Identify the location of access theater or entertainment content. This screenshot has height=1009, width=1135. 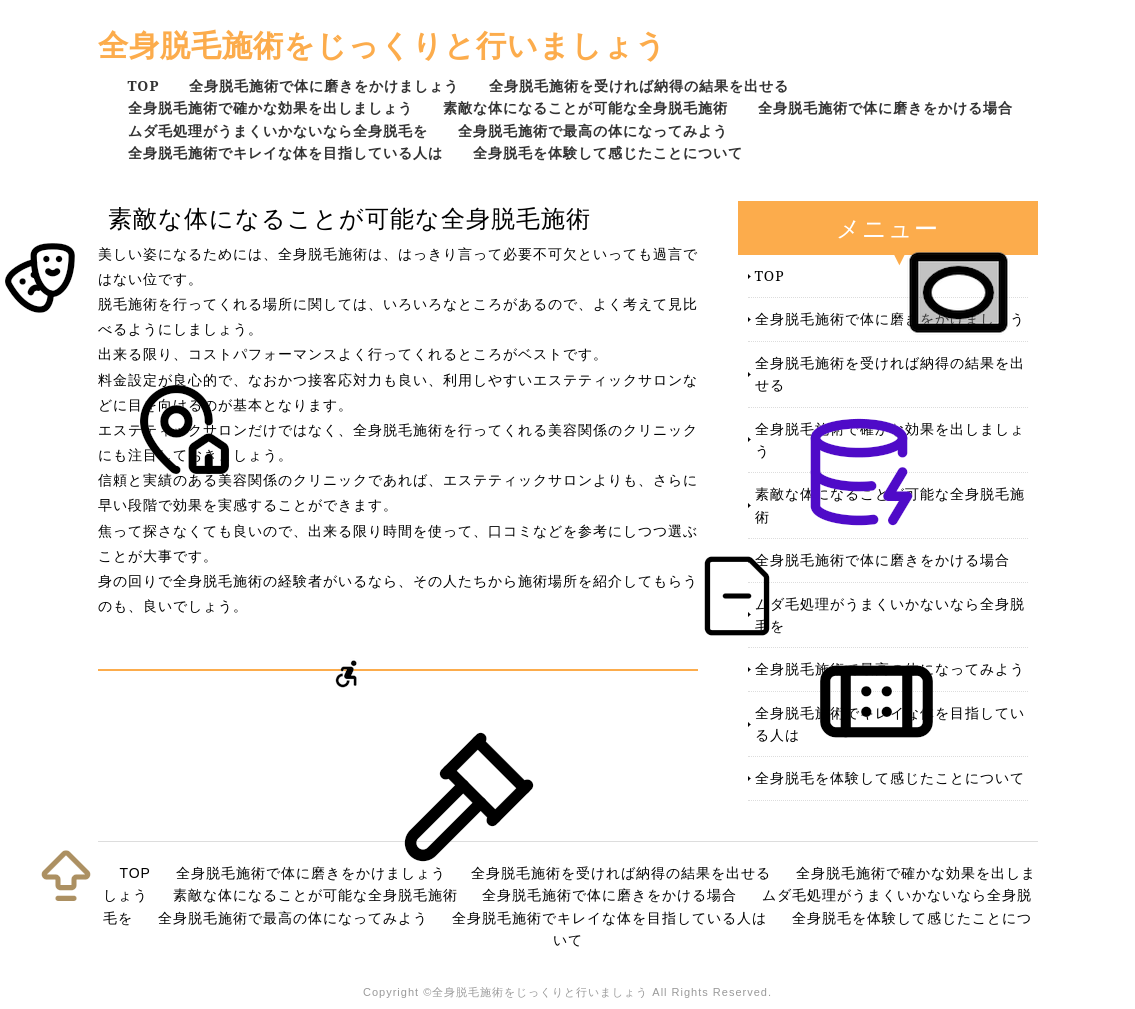
(40, 278).